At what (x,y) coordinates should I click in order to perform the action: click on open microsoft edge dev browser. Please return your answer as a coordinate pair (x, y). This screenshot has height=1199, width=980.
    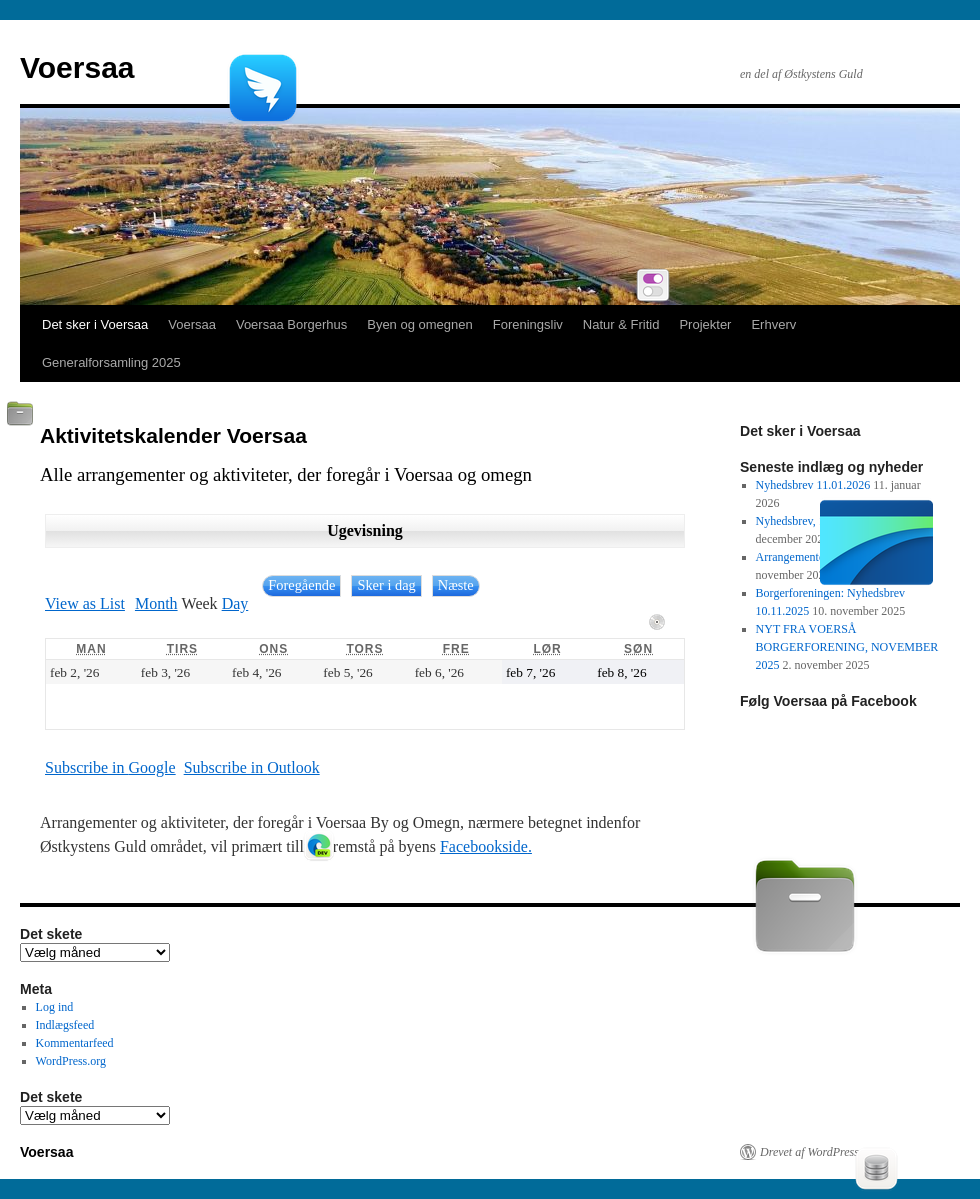
    Looking at the image, I should click on (319, 845).